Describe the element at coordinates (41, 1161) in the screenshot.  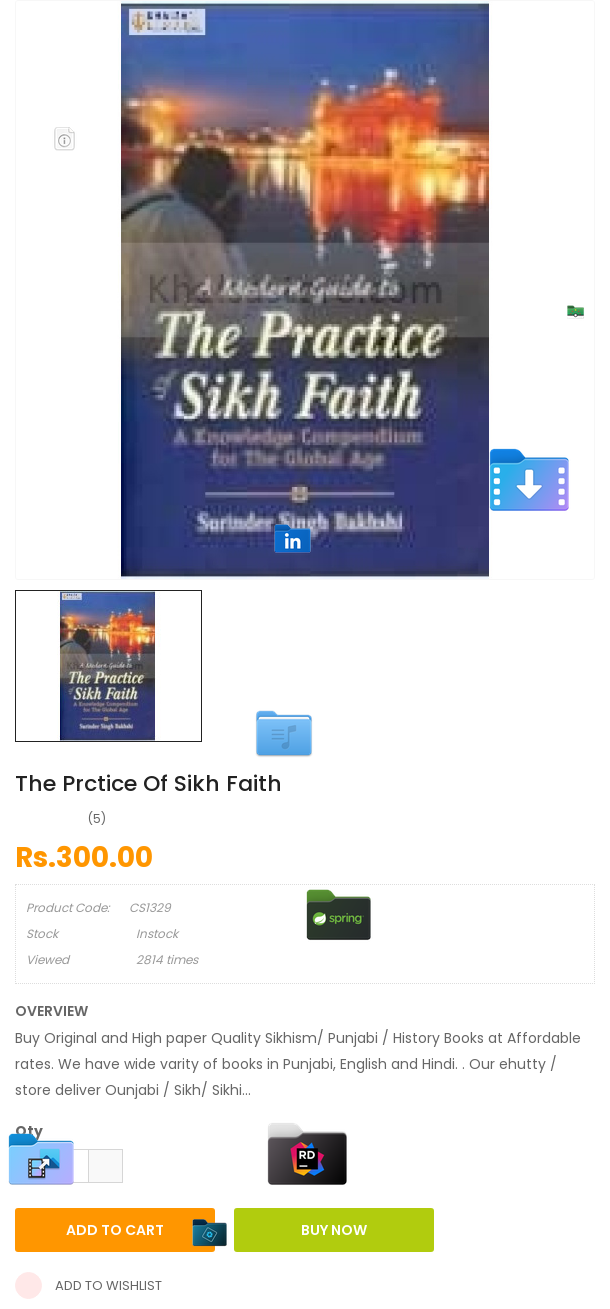
I see `folder containing video to image conversion files` at that location.